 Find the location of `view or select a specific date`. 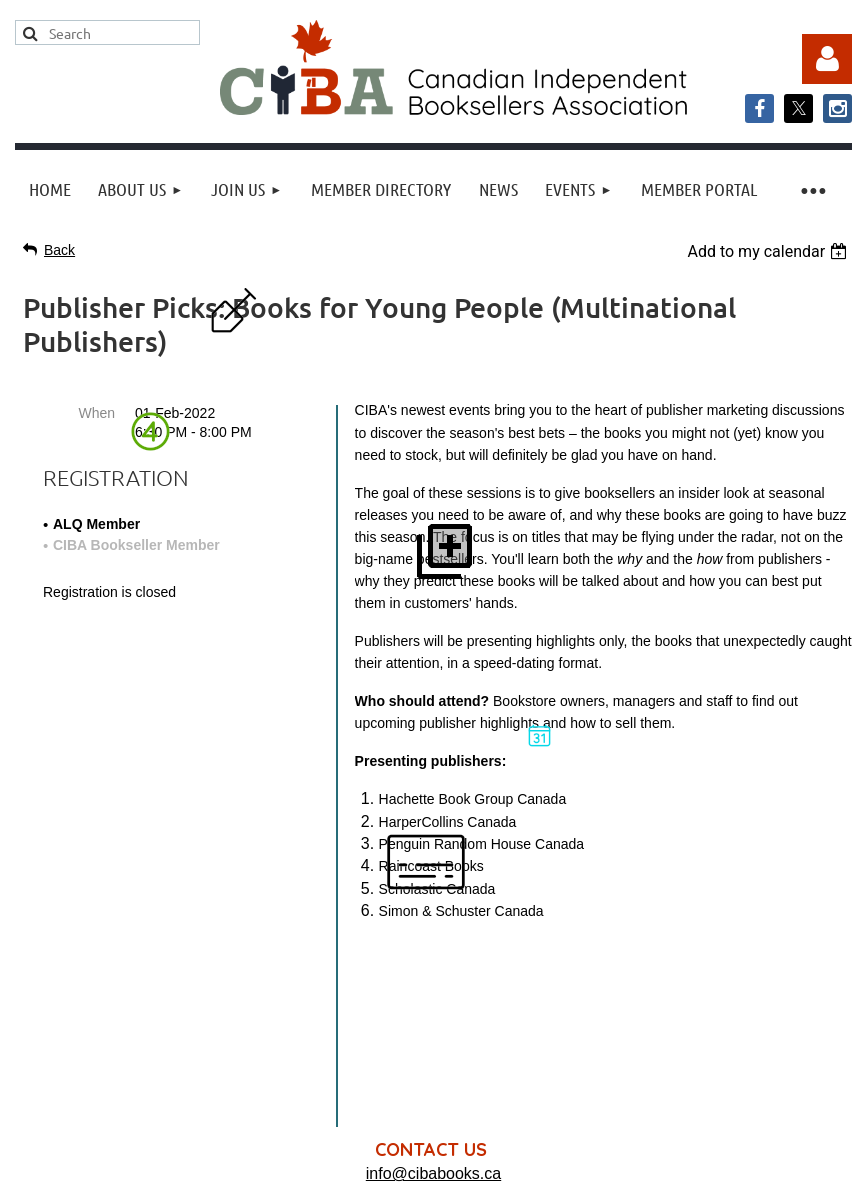

view or select a specific date is located at coordinates (539, 735).